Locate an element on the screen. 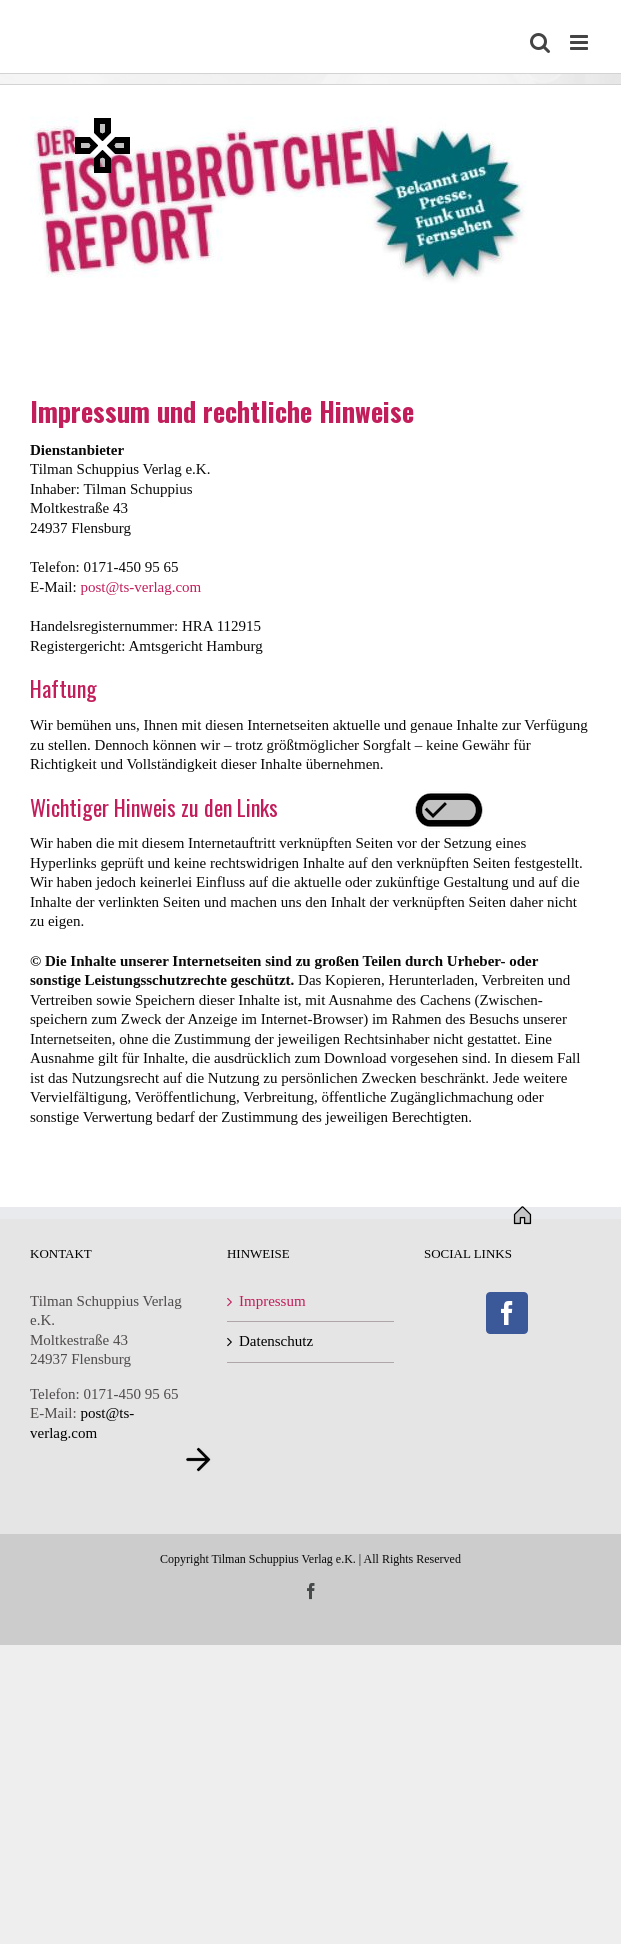 The image size is (621, 1944). navigate to the next page or step is located at coordinates (198, 1459).